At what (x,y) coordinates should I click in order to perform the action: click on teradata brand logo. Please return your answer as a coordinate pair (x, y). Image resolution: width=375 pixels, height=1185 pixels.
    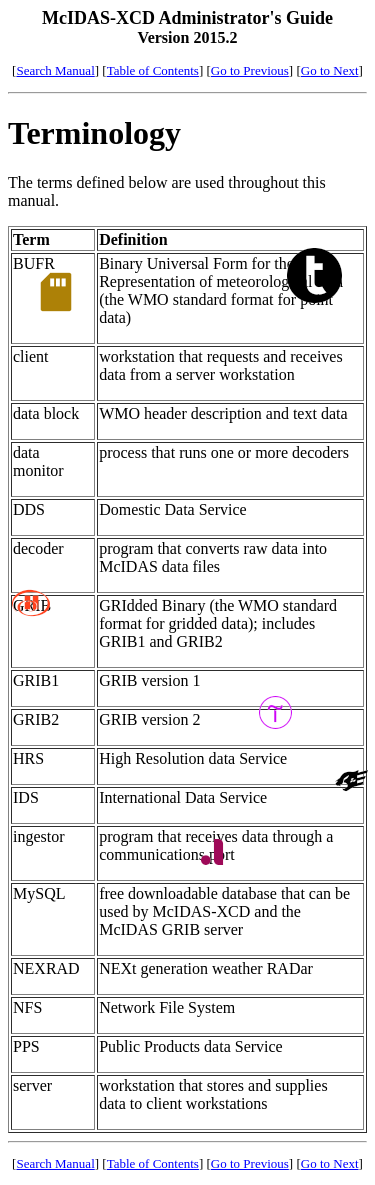
    Looking at the image, I should click on (314, 275).